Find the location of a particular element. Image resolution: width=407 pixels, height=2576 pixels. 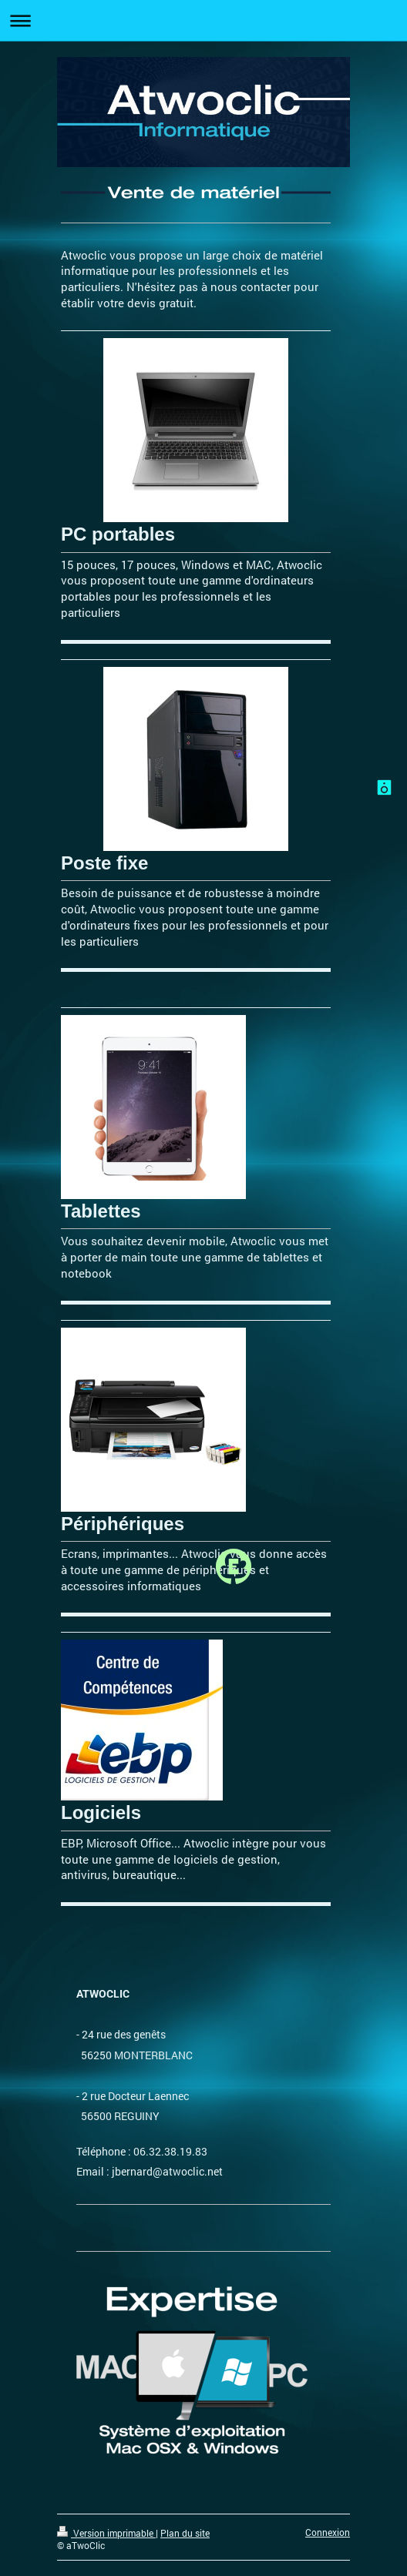

open ecosia search engine is located at coordinates (234, 1566).